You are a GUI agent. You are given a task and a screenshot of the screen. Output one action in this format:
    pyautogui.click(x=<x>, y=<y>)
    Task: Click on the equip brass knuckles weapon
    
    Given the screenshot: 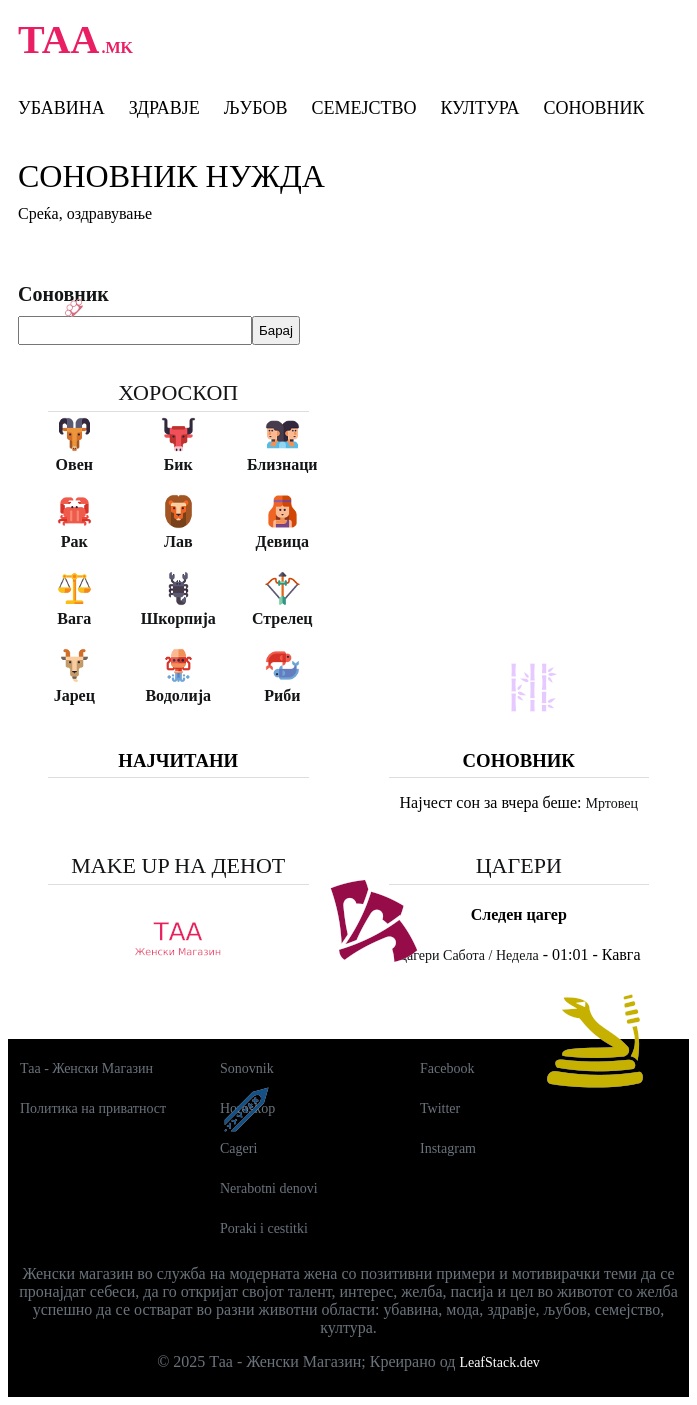 What is the action you would take?
    pyautogui.click(x=74, y=308)
    